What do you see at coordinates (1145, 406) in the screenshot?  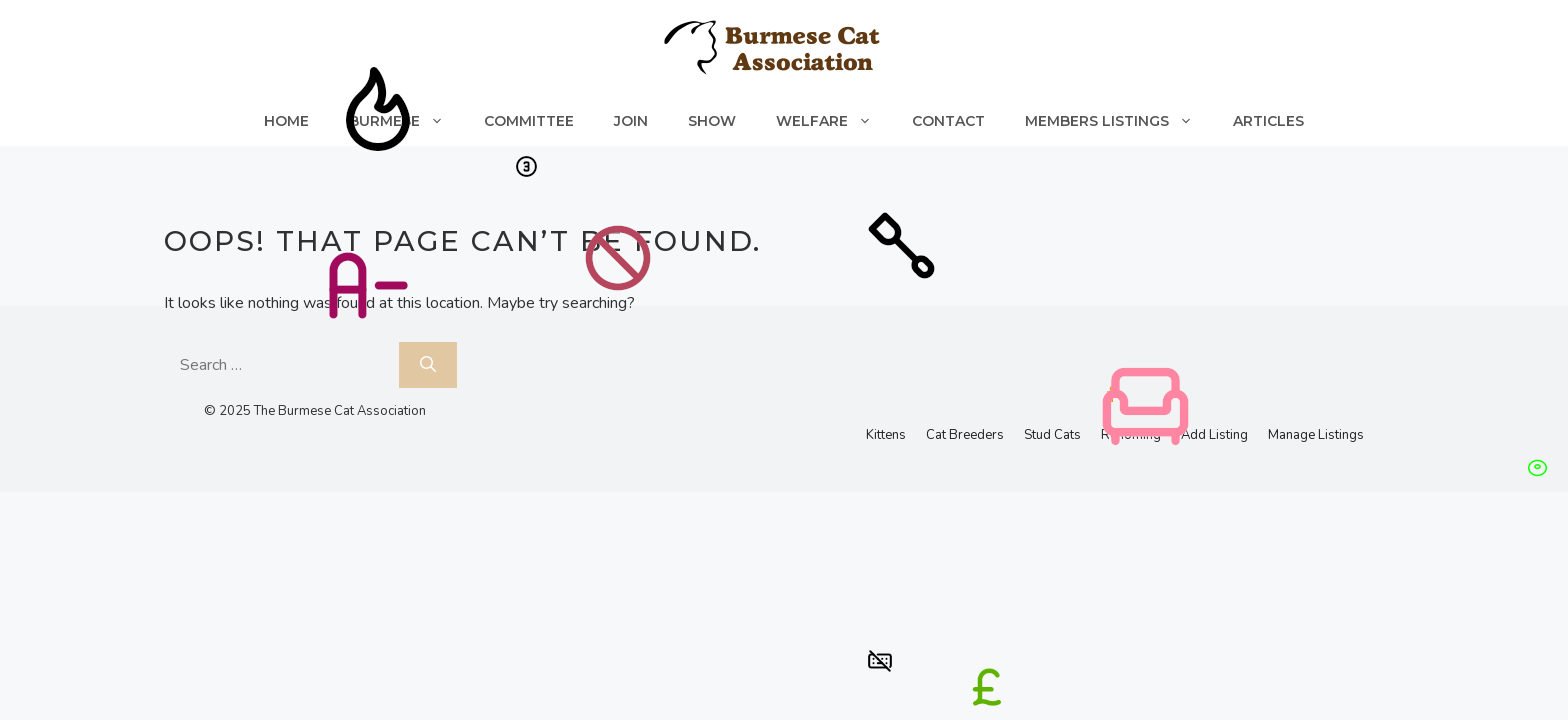 I see `browse furniture or home decor items` at bounding box center [1145, 406].